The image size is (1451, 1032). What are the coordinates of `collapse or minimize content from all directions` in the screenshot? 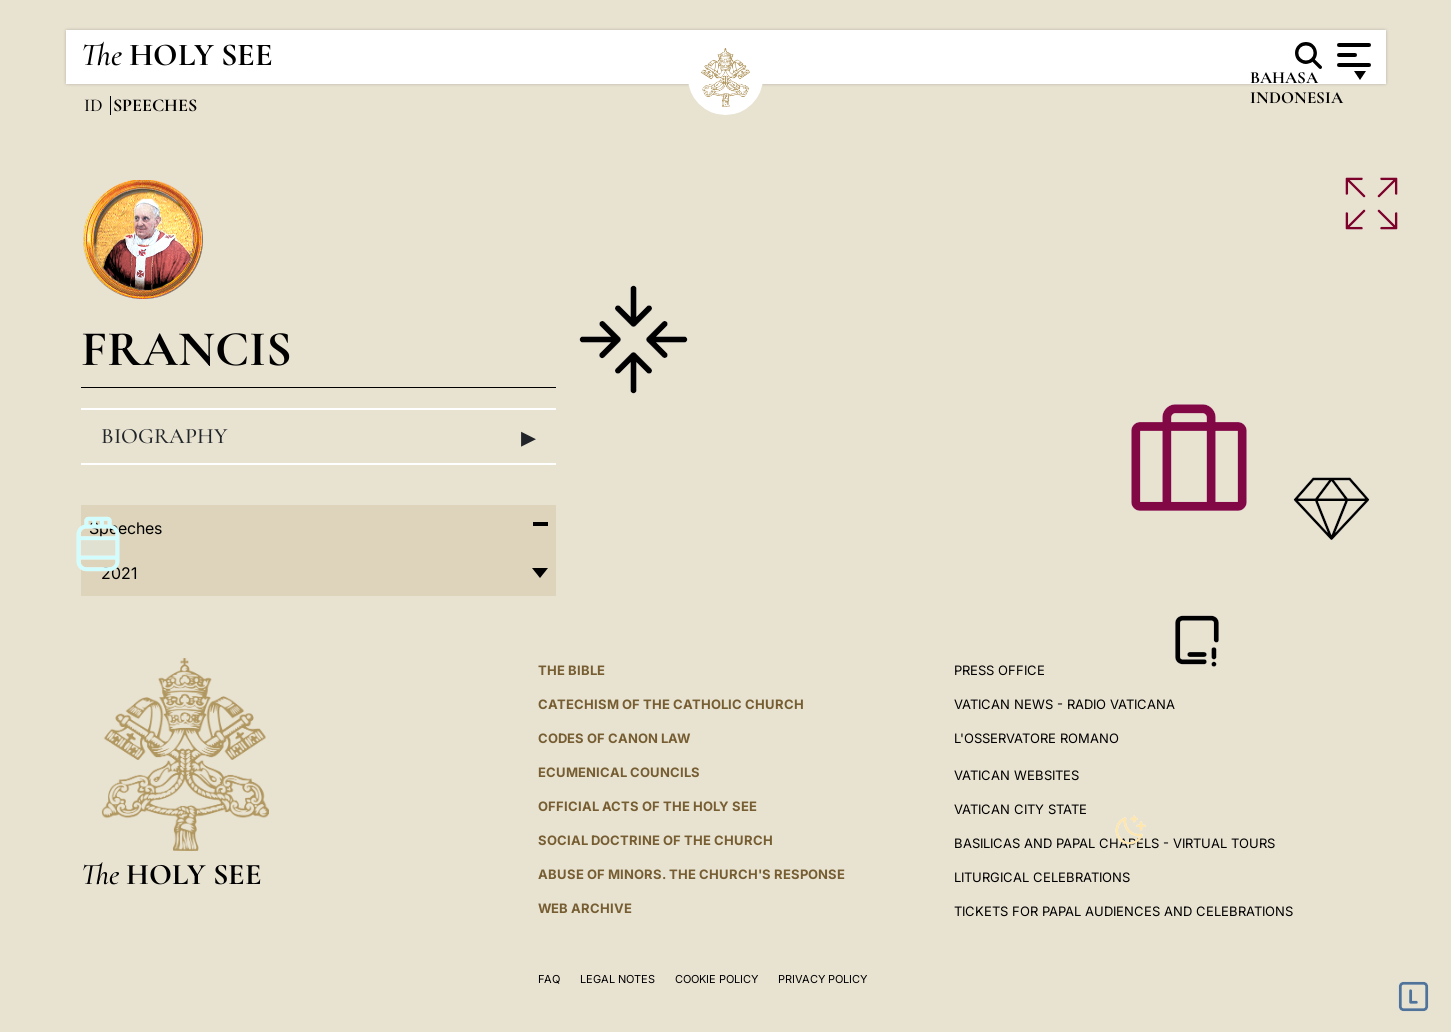 It's located at (633, 339).